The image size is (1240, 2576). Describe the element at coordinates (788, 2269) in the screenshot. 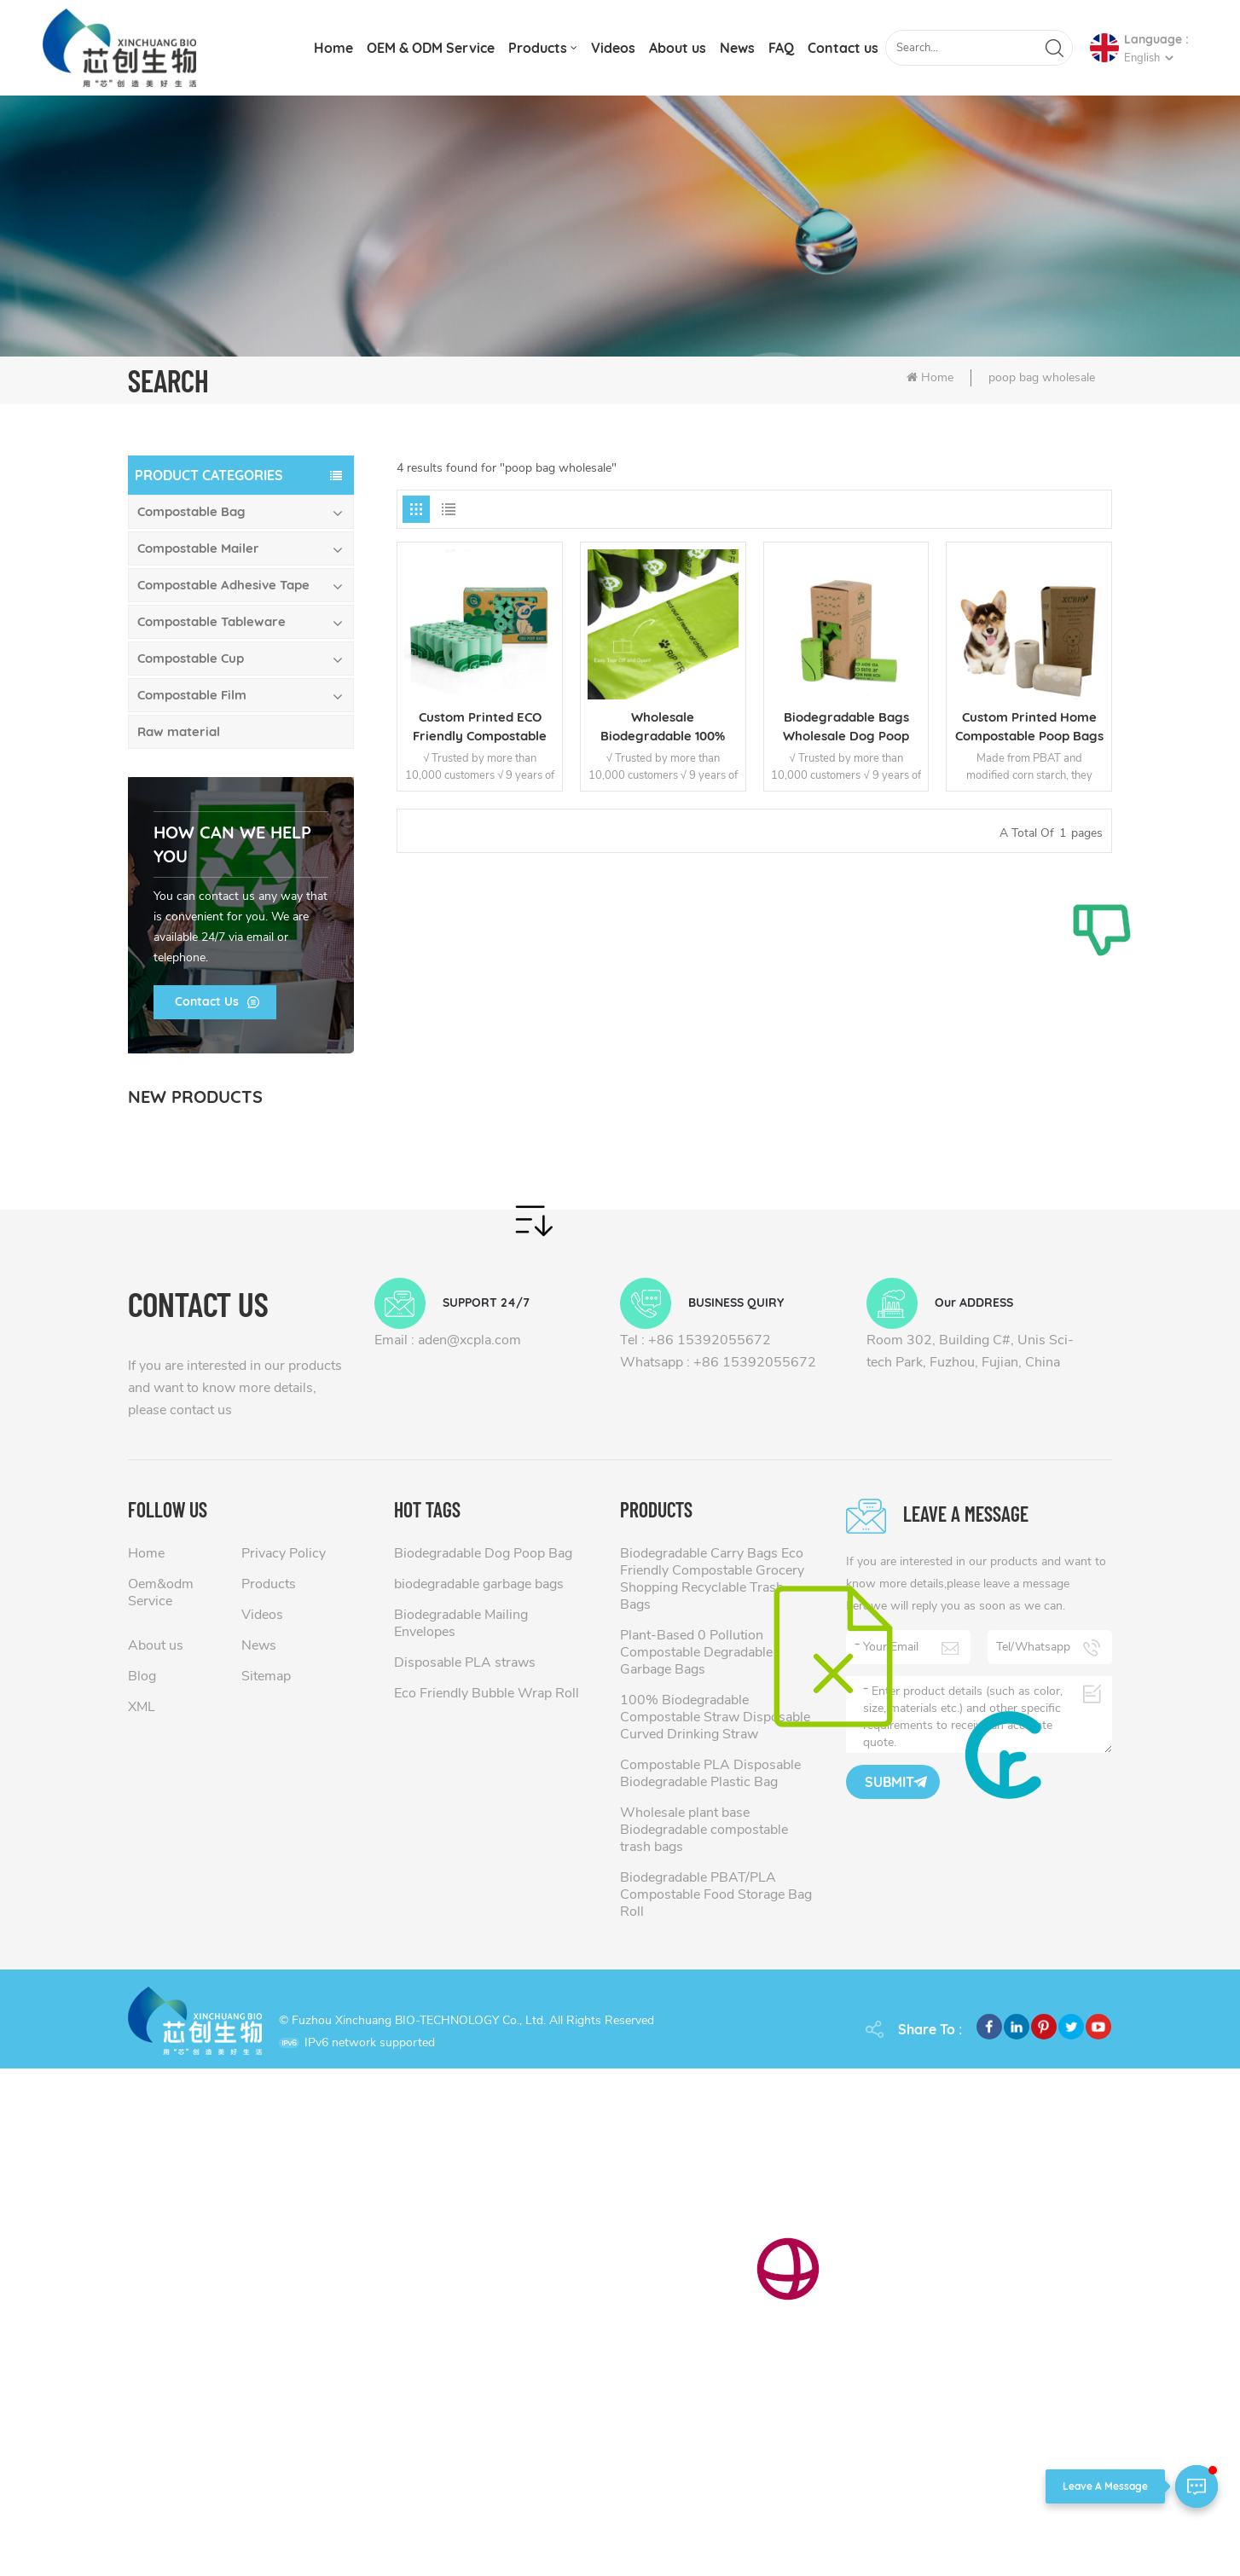

I see `access globe or world view` at that location.